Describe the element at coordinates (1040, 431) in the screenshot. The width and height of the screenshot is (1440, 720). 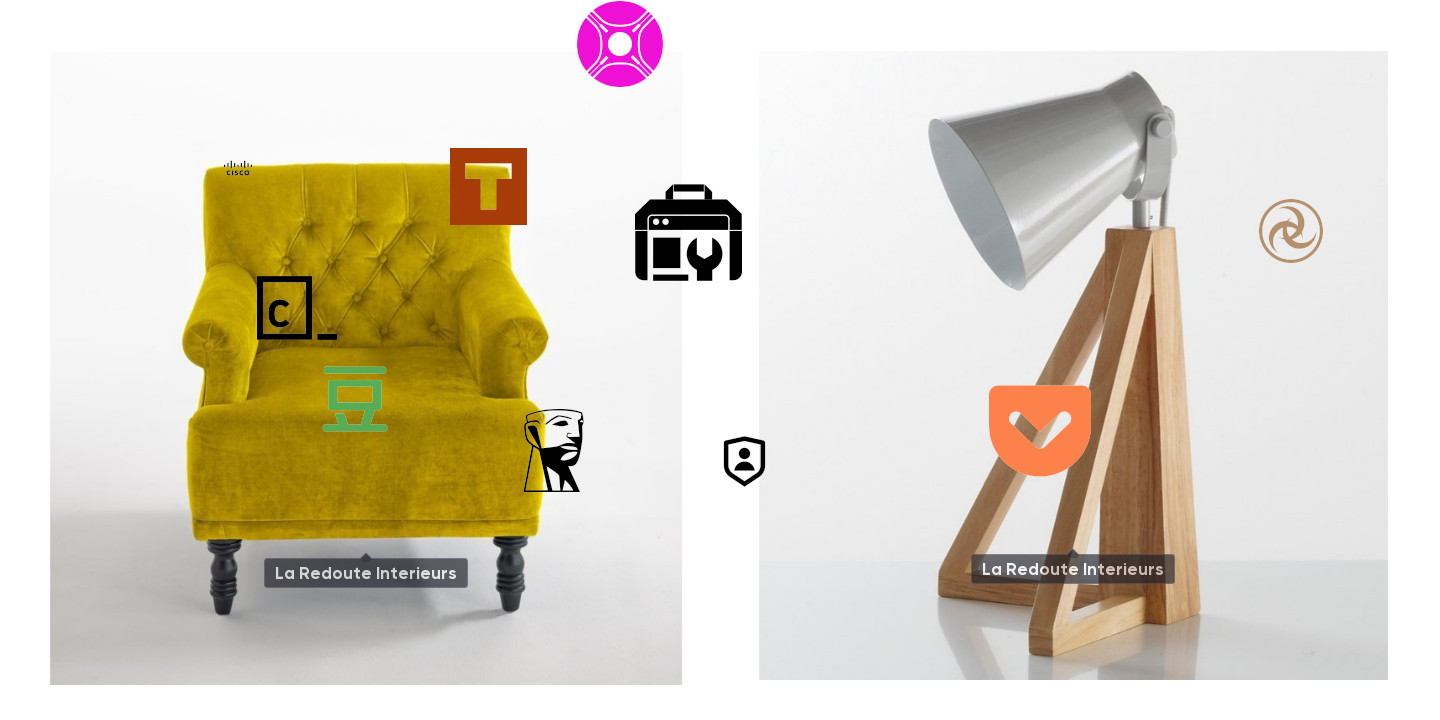
I see `save to pocket for later reading` at that location.